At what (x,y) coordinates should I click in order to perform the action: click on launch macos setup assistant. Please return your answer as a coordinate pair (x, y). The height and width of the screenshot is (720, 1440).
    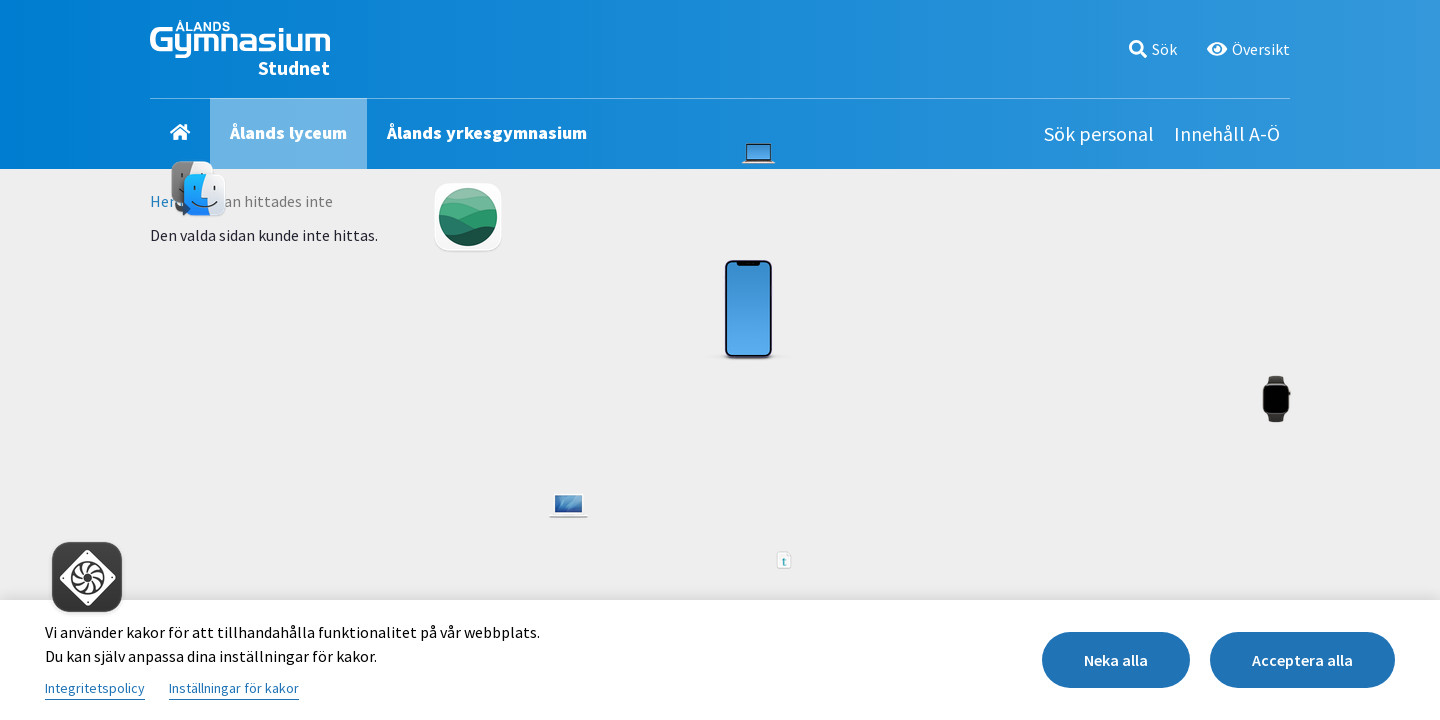
    Looking at the image, I should click on (198, 188).